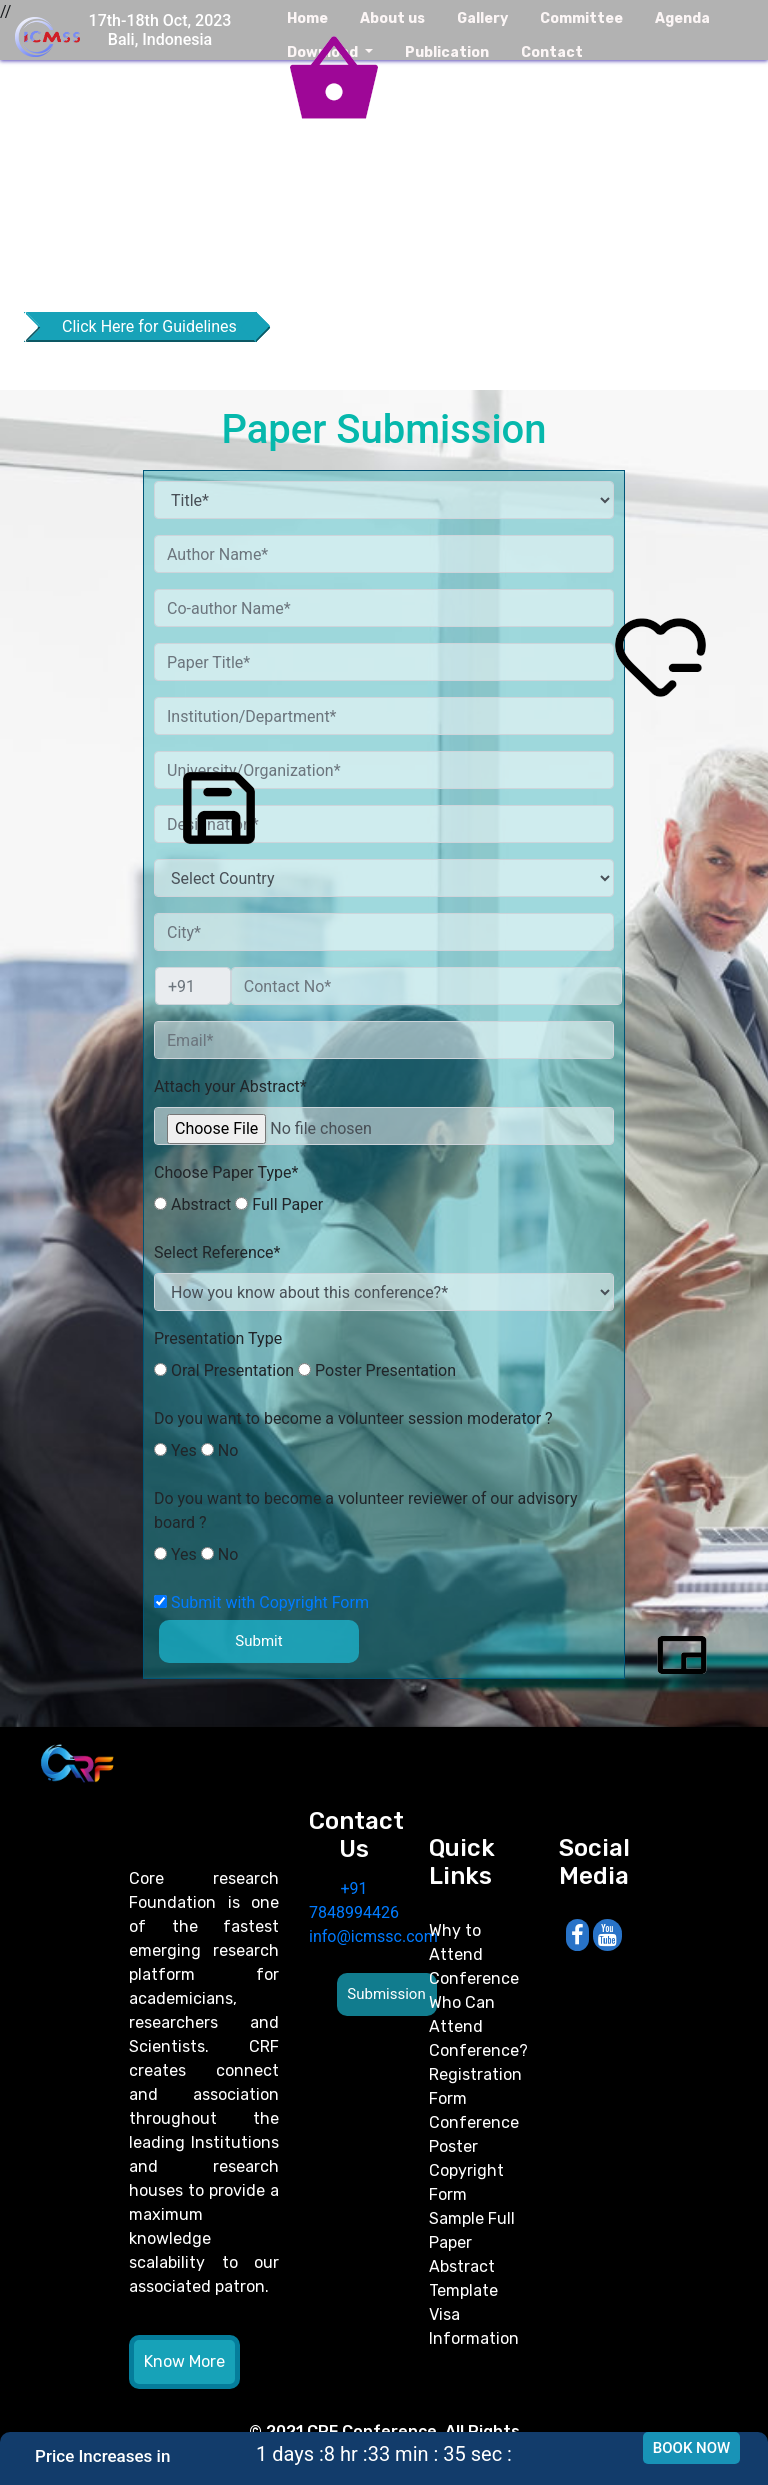 The image size is (768, 2485). Describe the element at coordinates (682, 1655) in the screenshot. I see `enable picture-in-picture mode` at that location.